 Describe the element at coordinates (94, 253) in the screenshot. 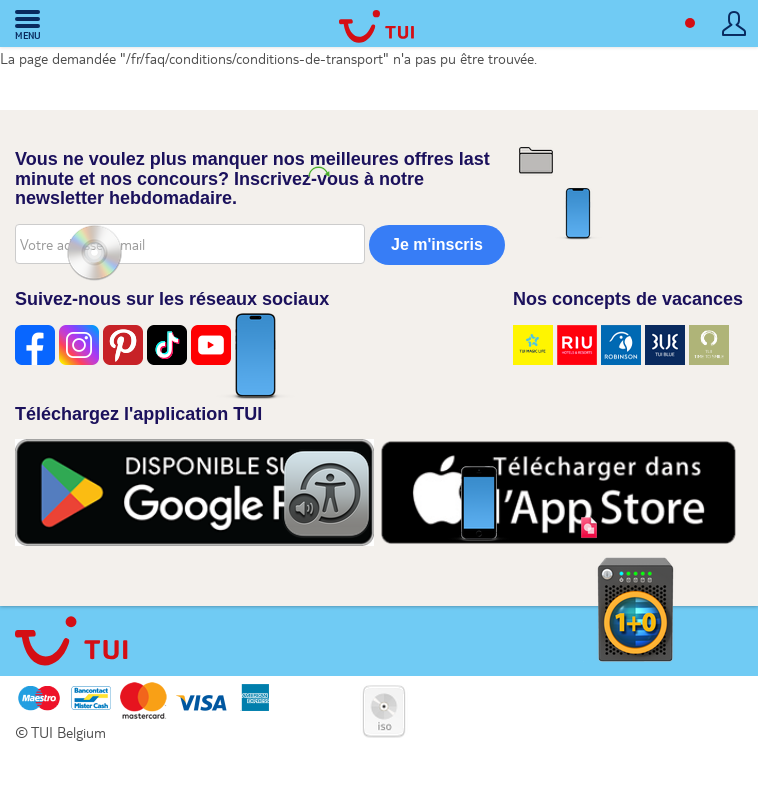

I see `access CD or optical disc drive` at that location.